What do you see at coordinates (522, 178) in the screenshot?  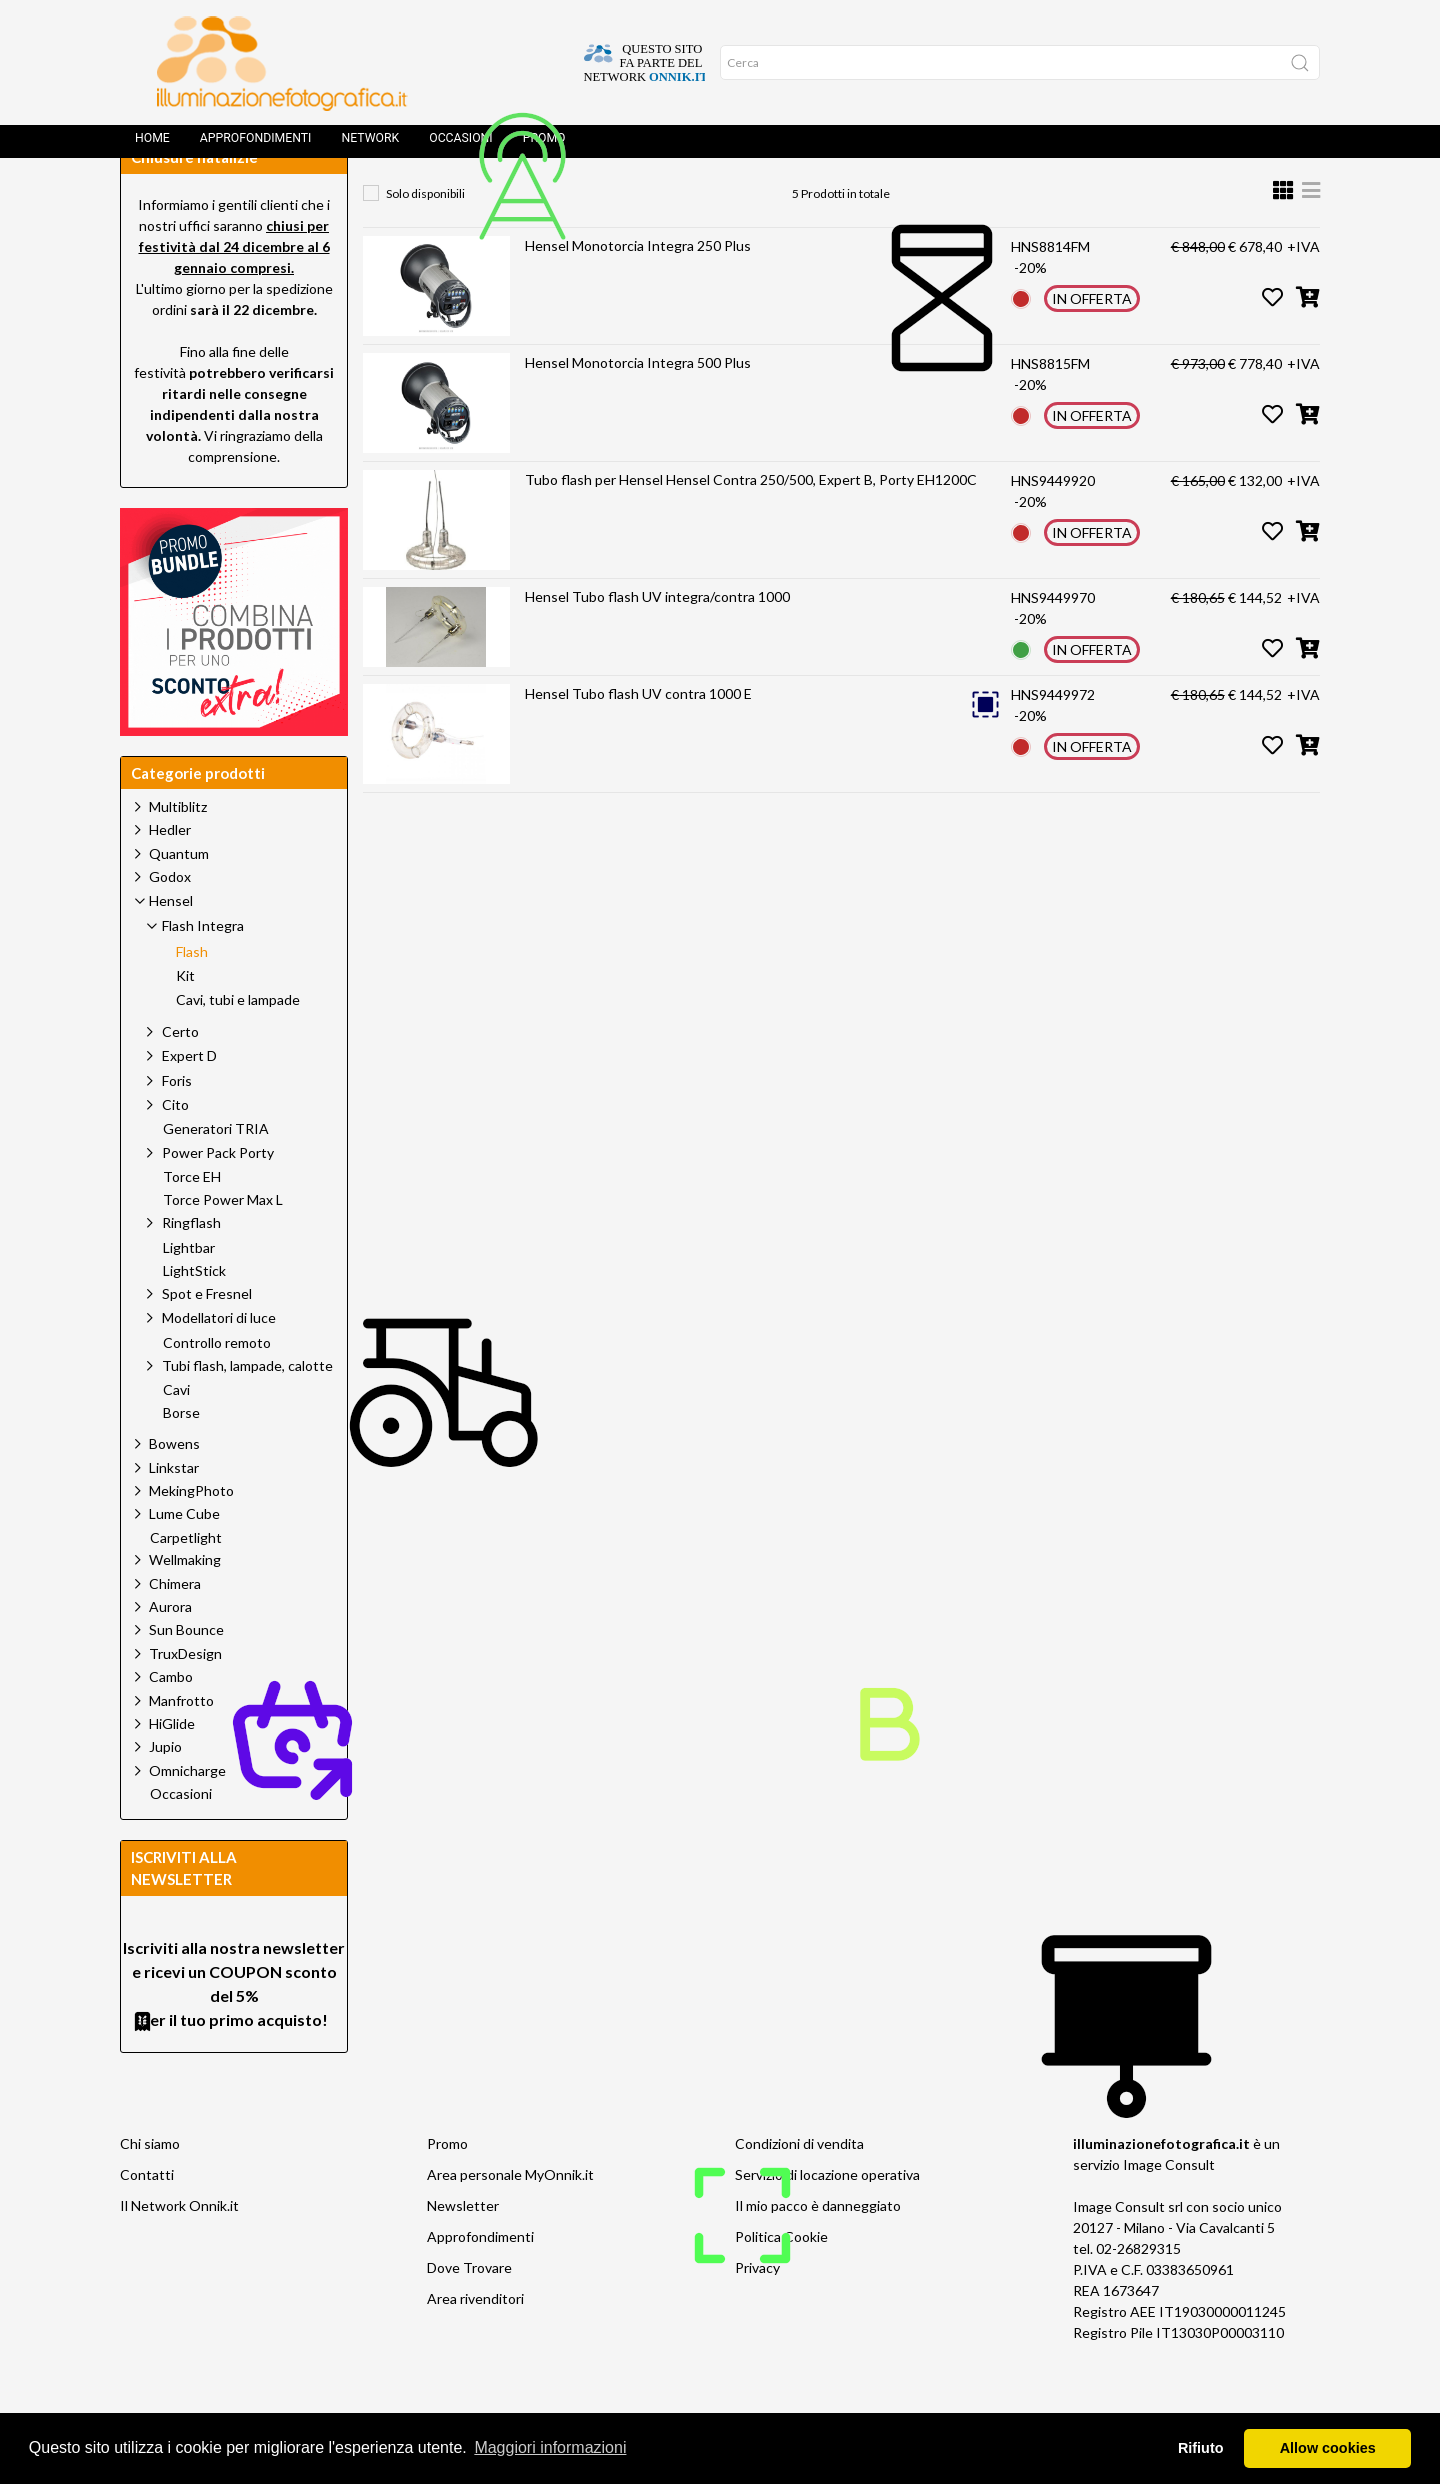 I see `indicates cellular network signal or connectivity` at bounding box center [522, 178].